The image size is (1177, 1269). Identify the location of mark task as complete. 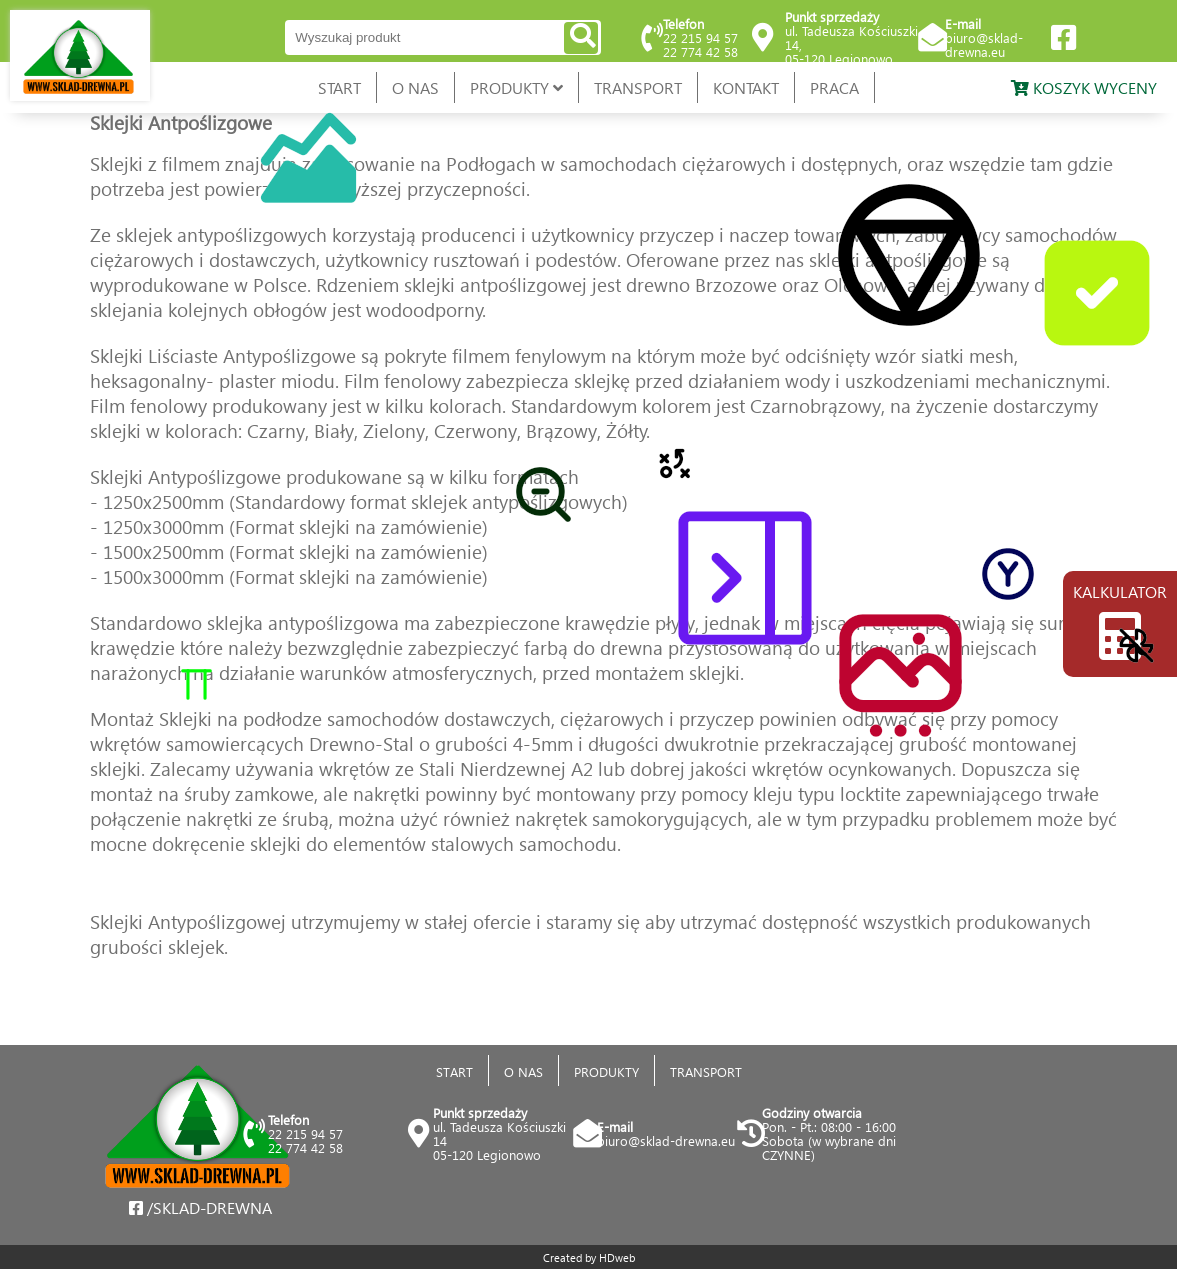
(1097, 293).